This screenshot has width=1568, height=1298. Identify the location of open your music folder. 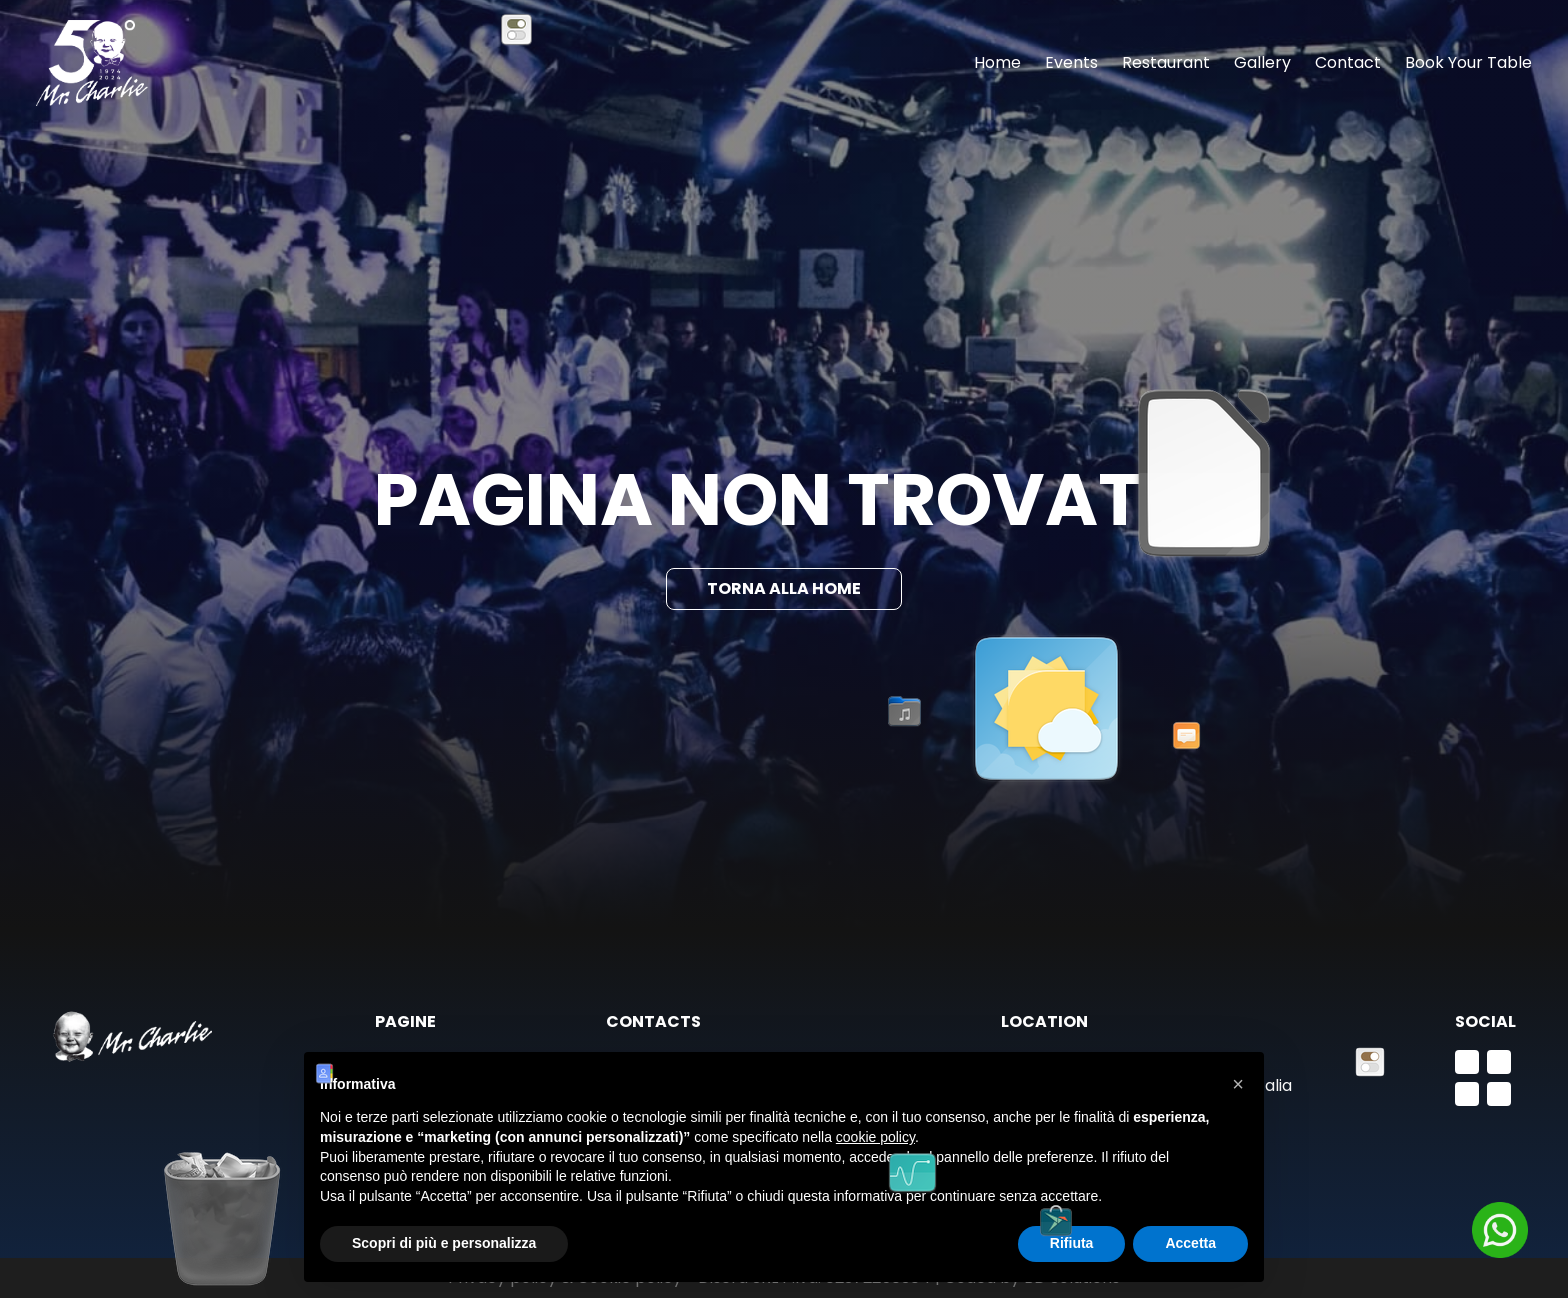
(904, 710).